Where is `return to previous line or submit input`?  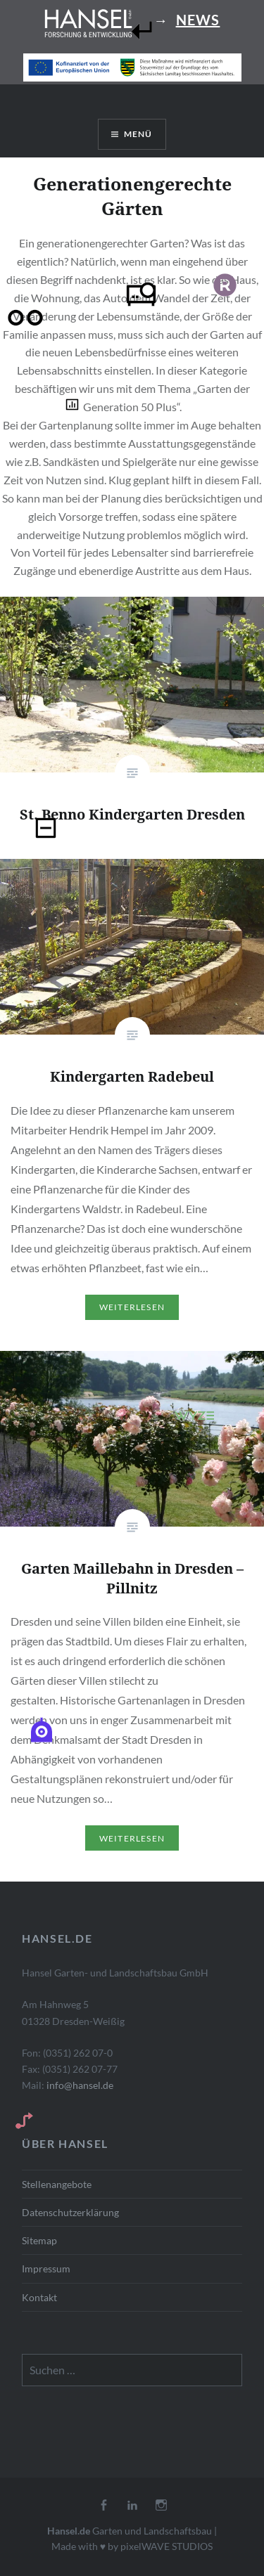 return to previous line or submit input is located at coordinates (143, 30).